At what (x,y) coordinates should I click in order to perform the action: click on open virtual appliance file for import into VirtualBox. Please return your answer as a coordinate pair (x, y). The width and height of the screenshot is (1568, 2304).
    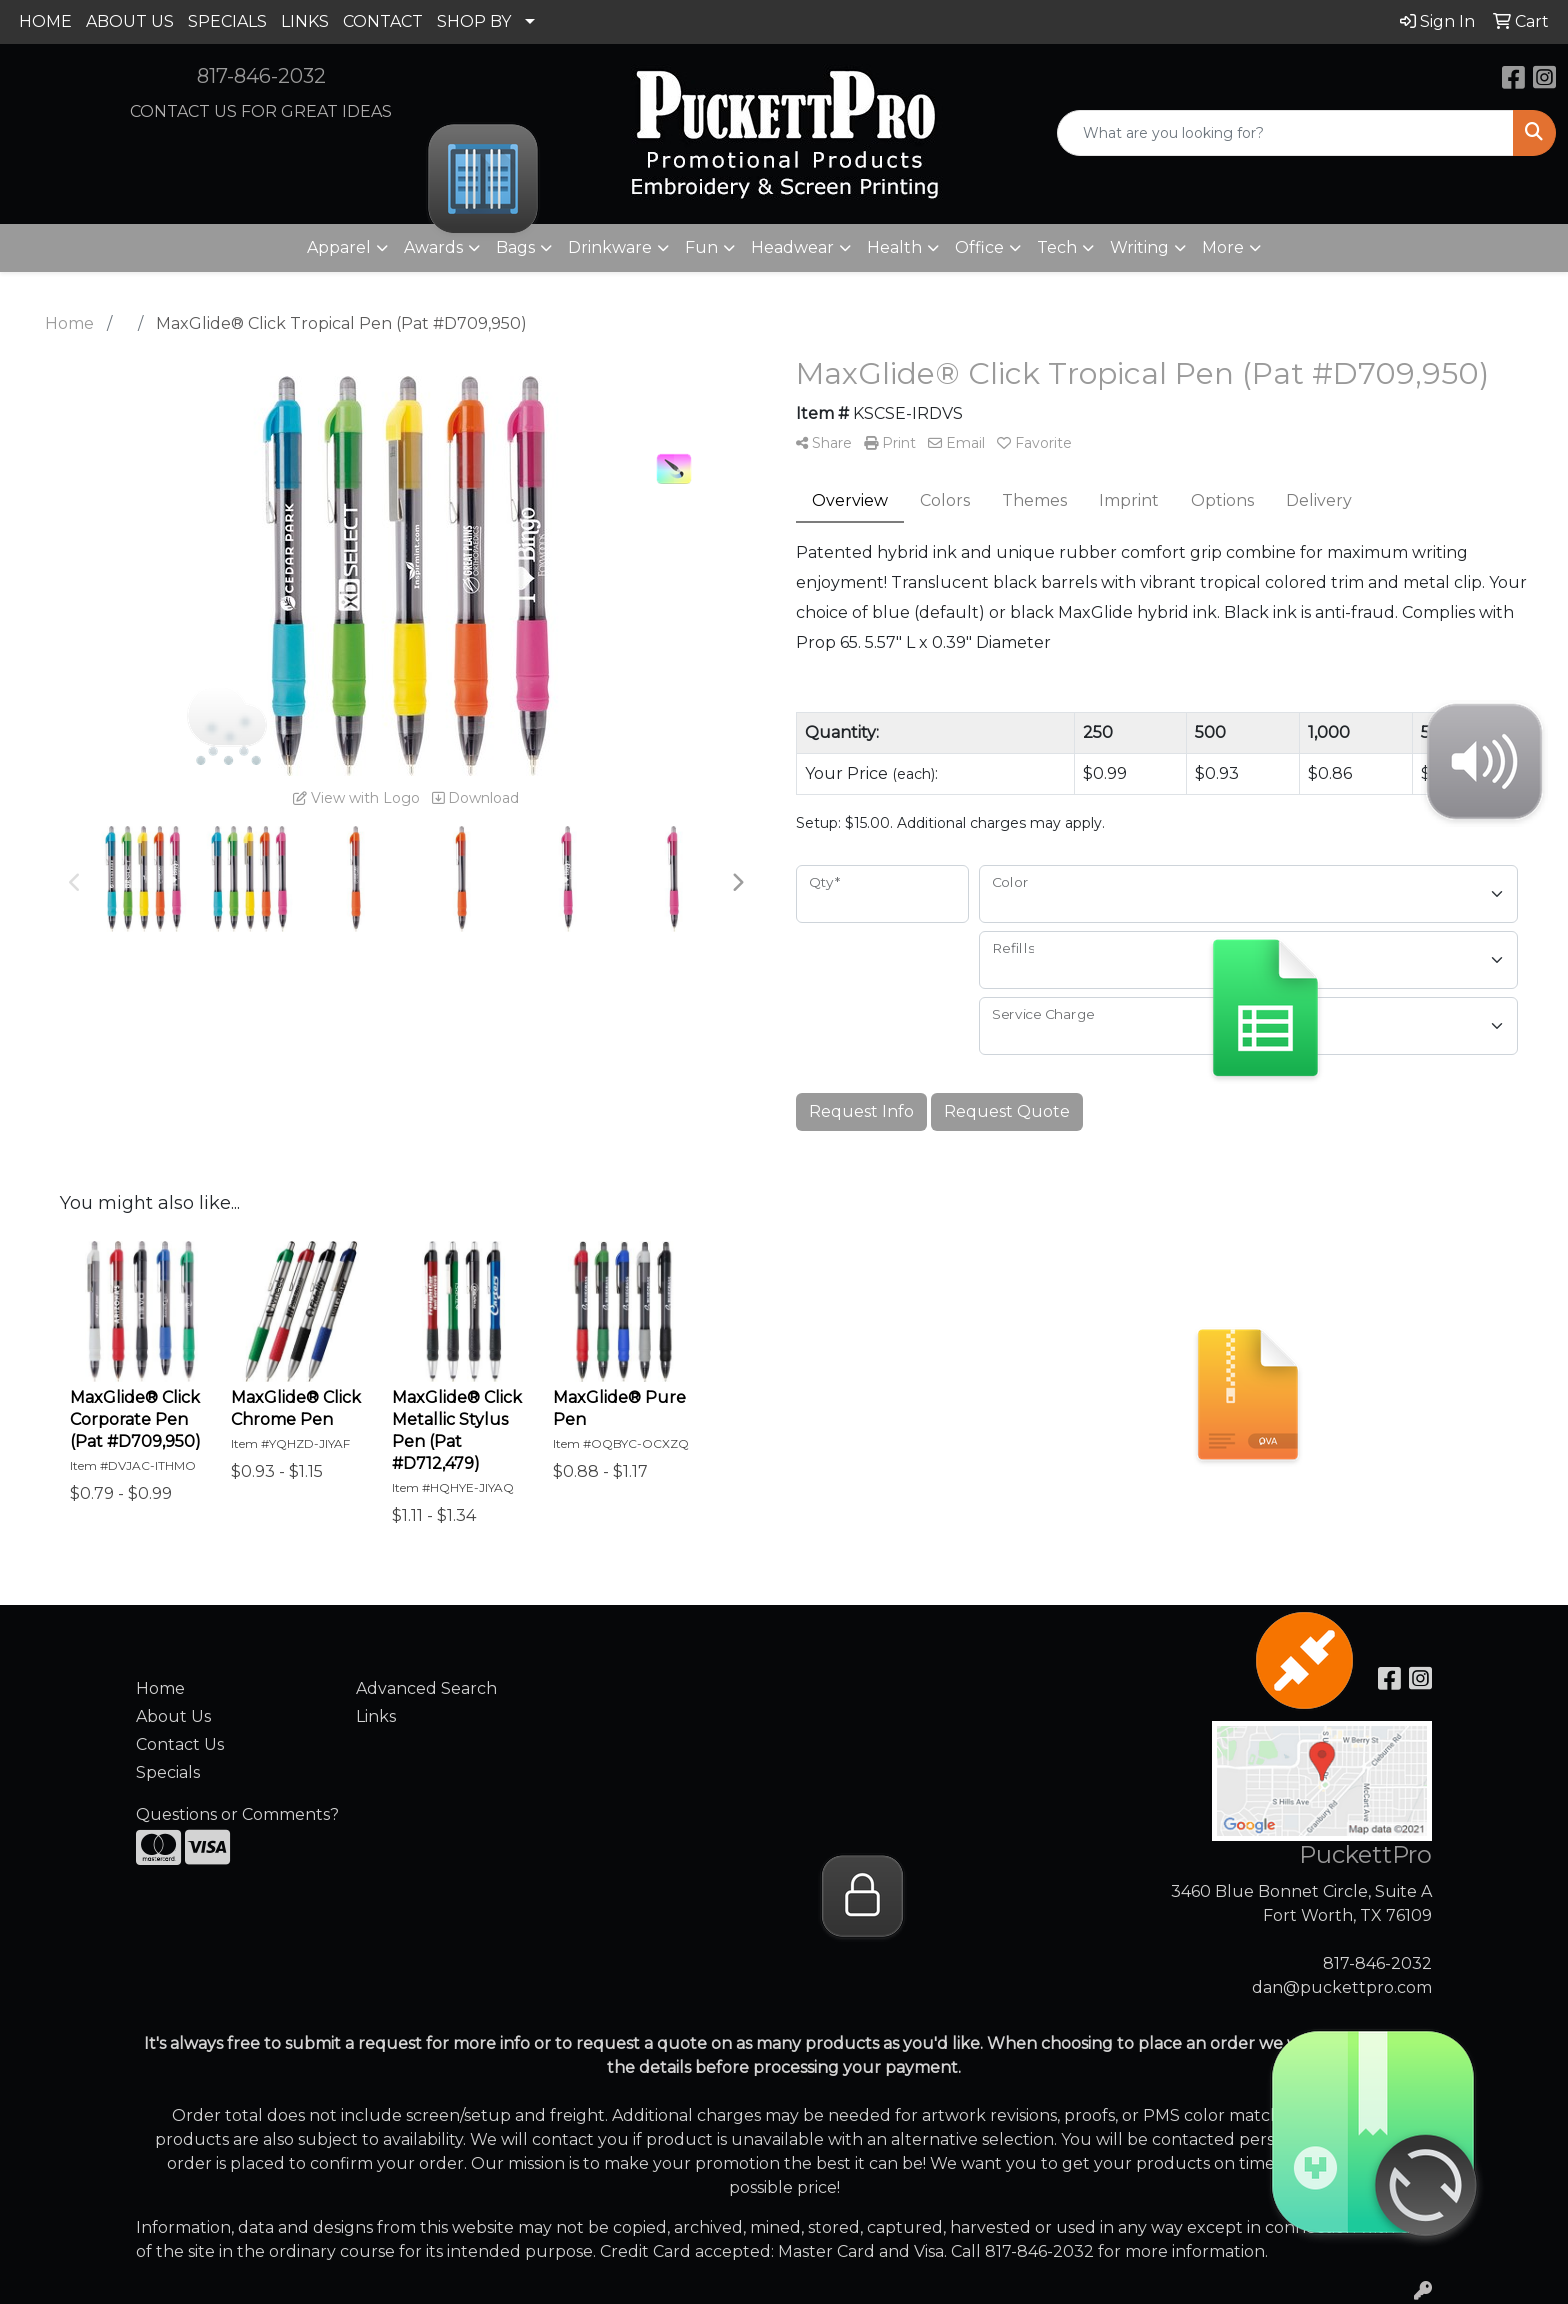
    Looking at the image, I should click on (1248, 1397).